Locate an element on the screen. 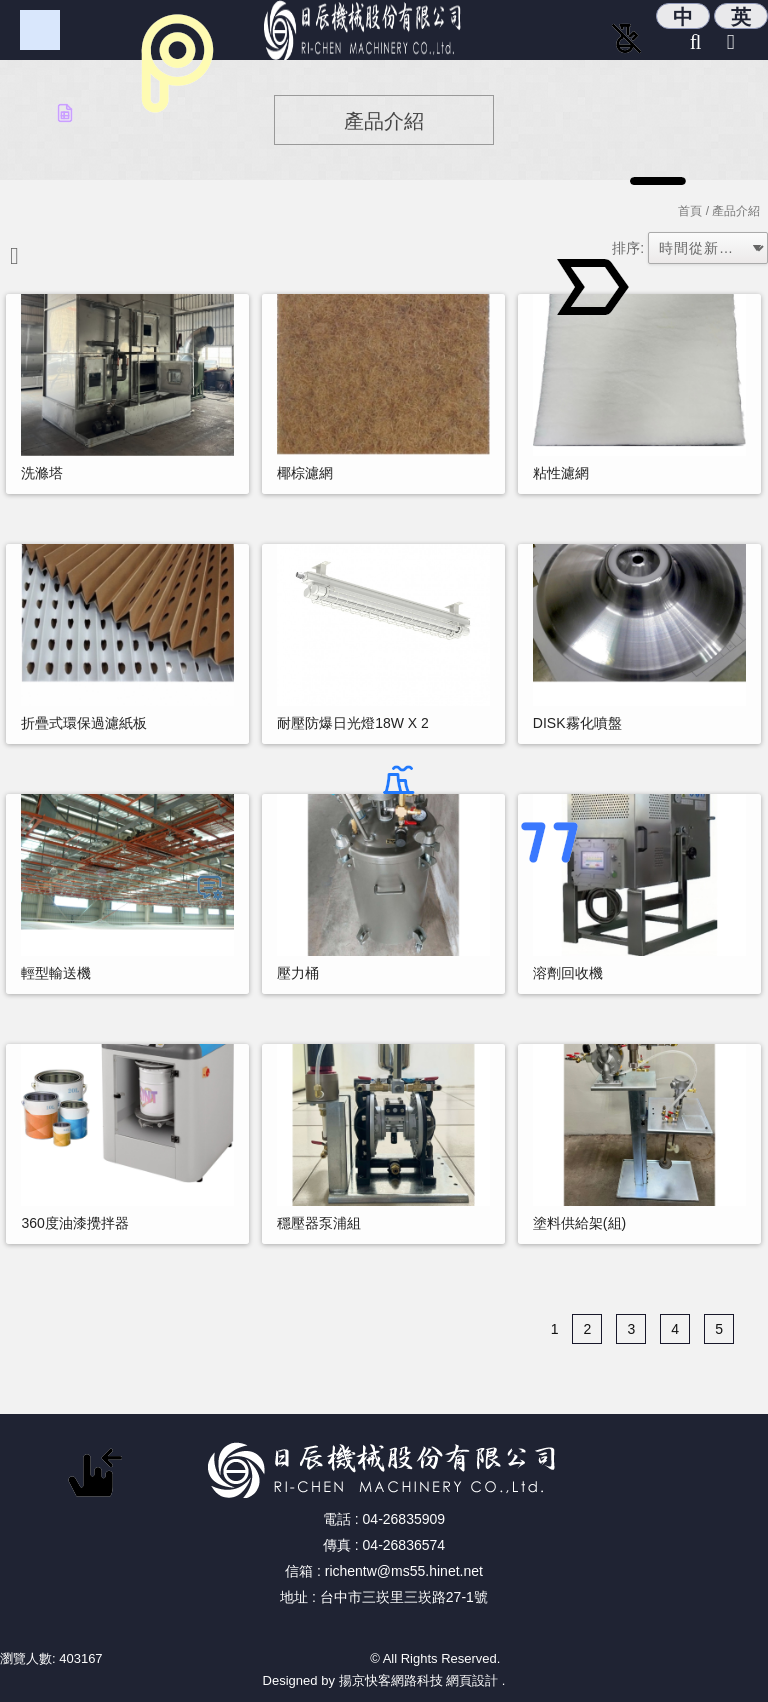  displays the number 77 as a label or badge is located at coordinates (549, 842).